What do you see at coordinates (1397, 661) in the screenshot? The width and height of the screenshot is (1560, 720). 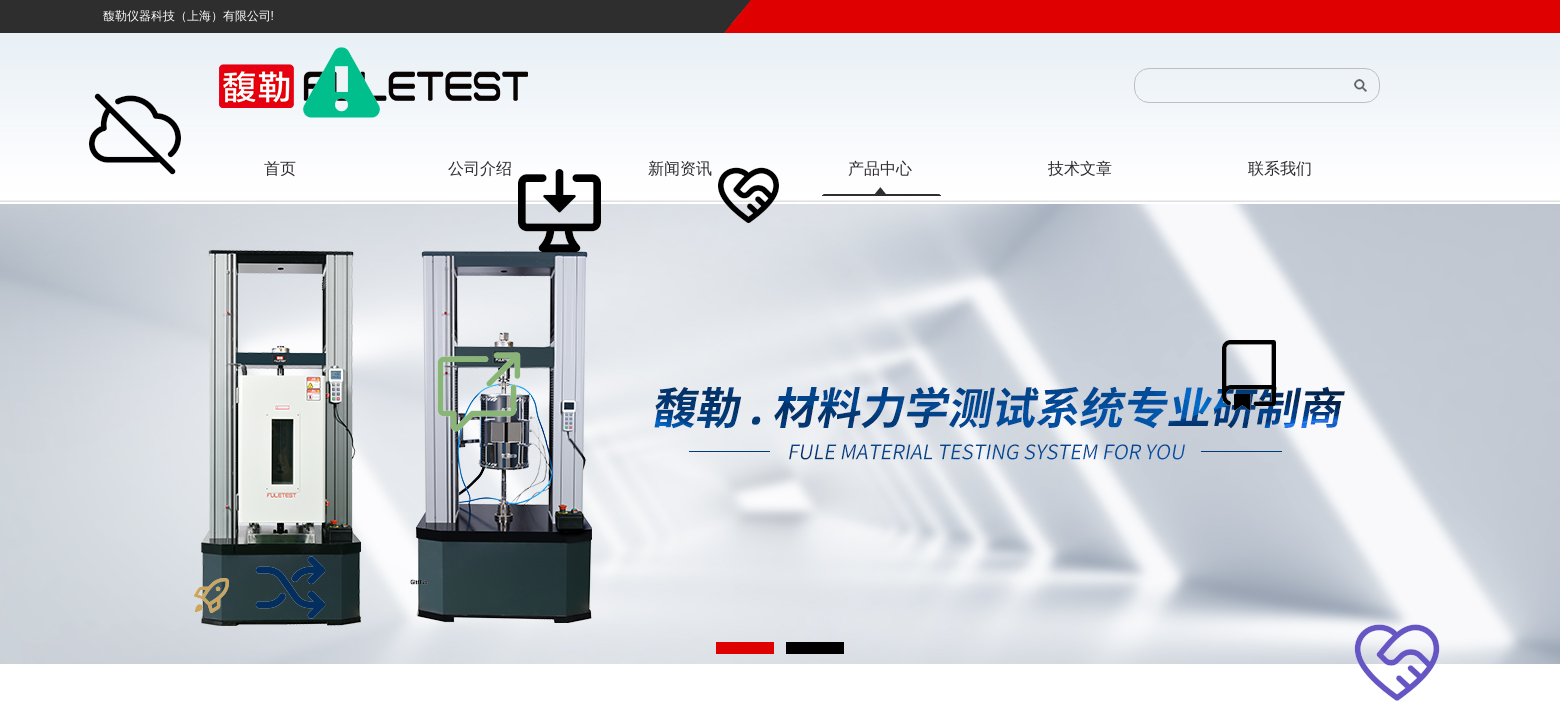 I see `view community code of conduct` at bounding box center [1397, 661].